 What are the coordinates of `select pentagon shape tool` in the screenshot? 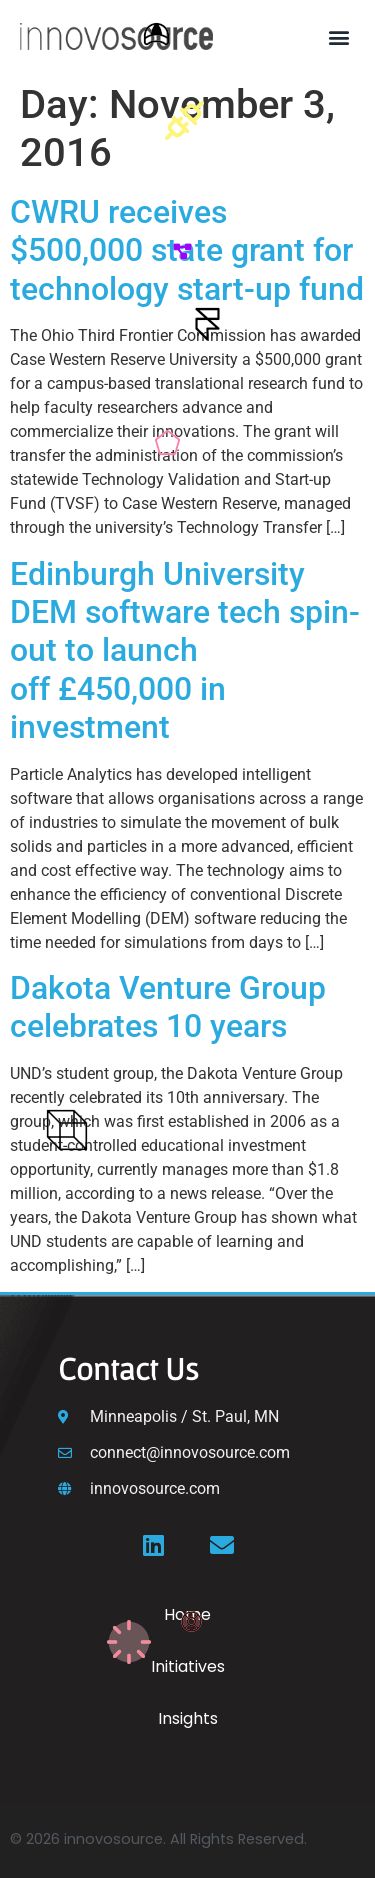 It's located at (167, 443).